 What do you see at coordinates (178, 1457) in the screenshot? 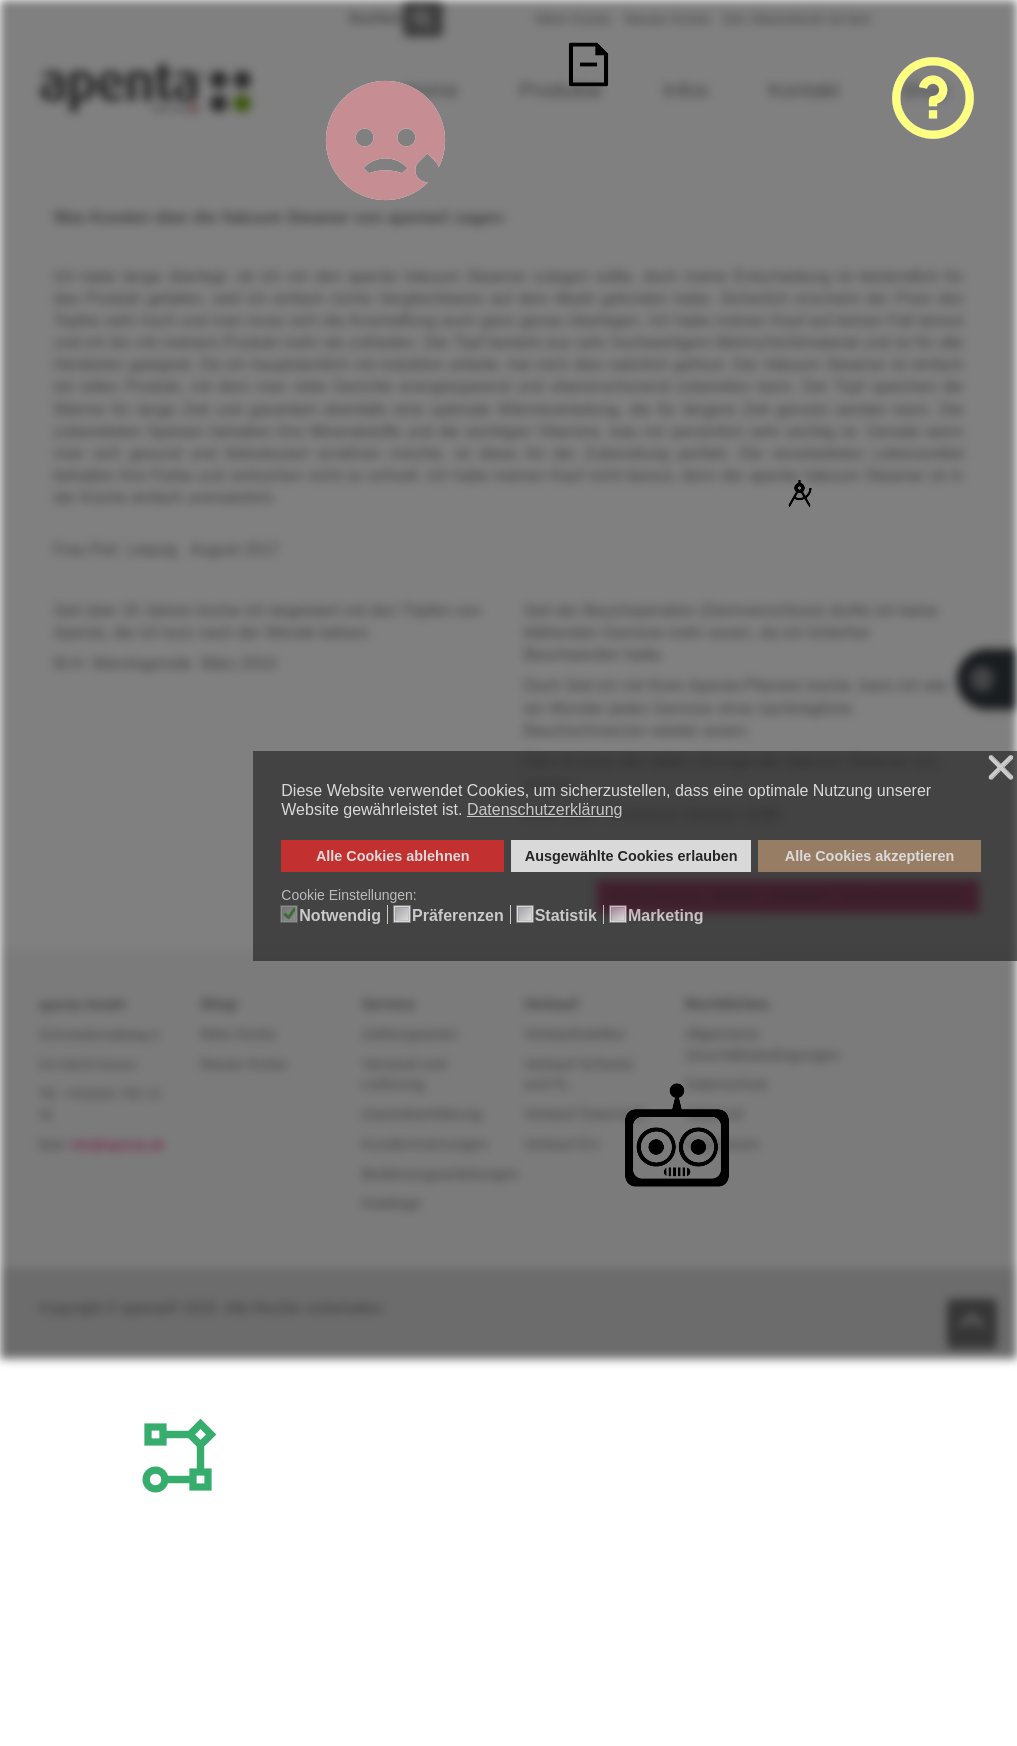
I see `create or edit a flowchart` at bounding box center [178, 1457].